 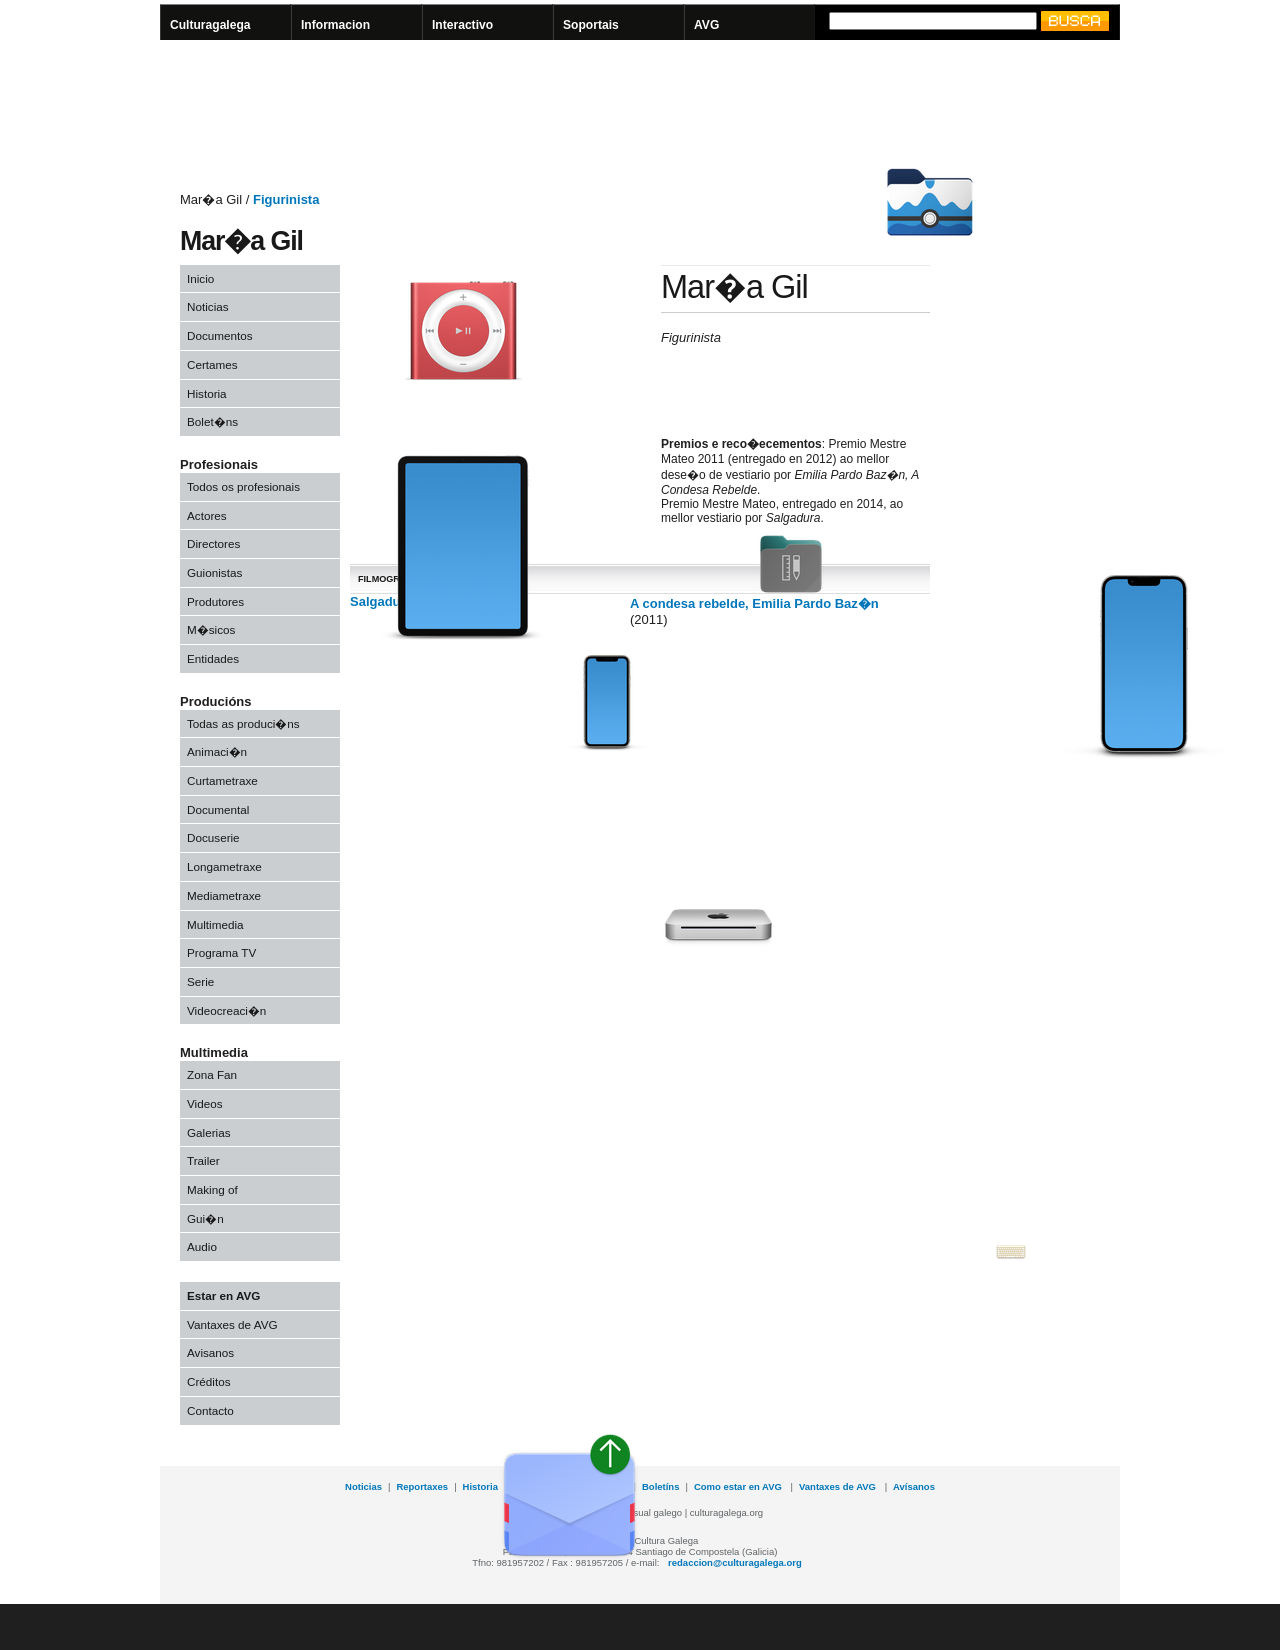 I want to click on iPhone 11 device icon, so click(x=607, y=703).